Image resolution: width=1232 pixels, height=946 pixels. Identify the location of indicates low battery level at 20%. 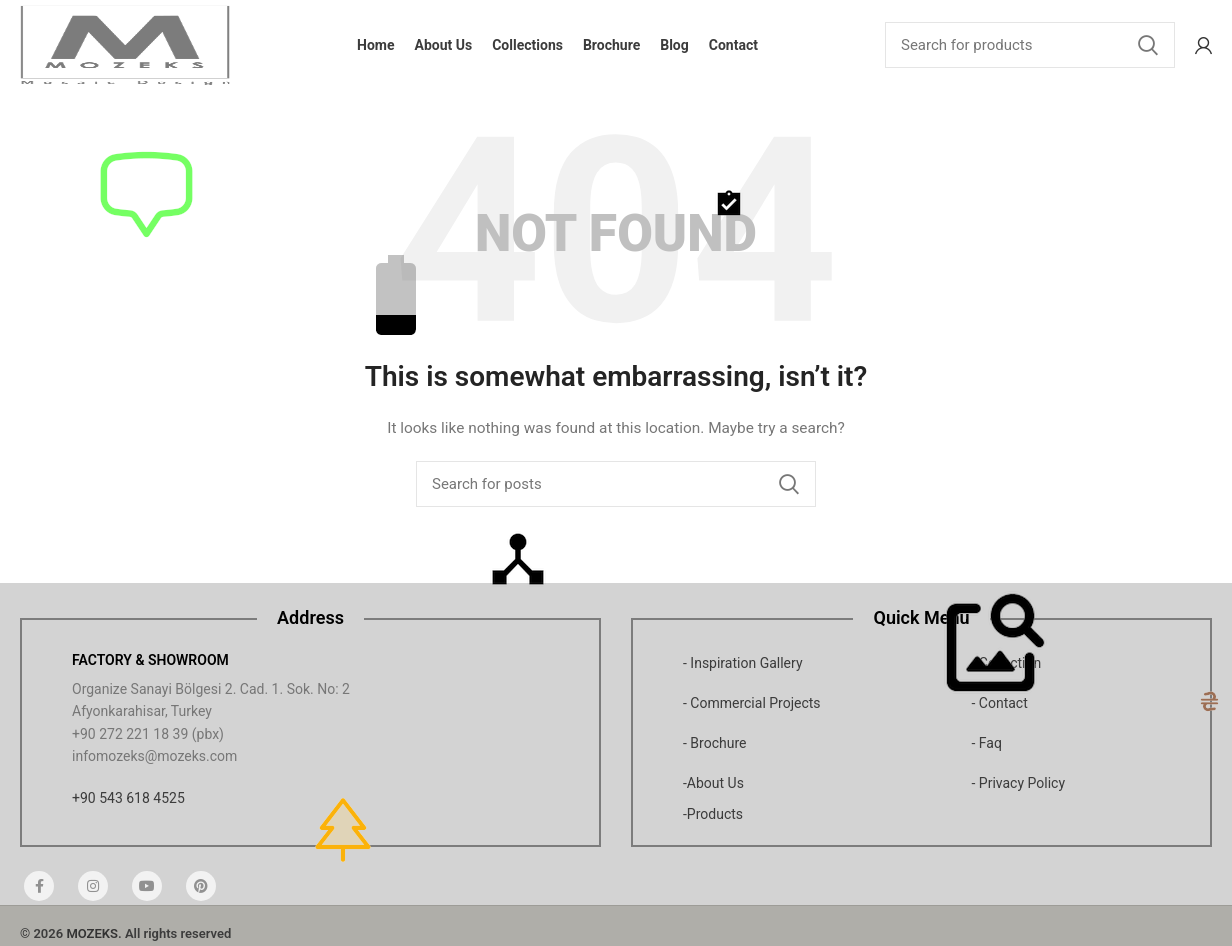
(396, 295).